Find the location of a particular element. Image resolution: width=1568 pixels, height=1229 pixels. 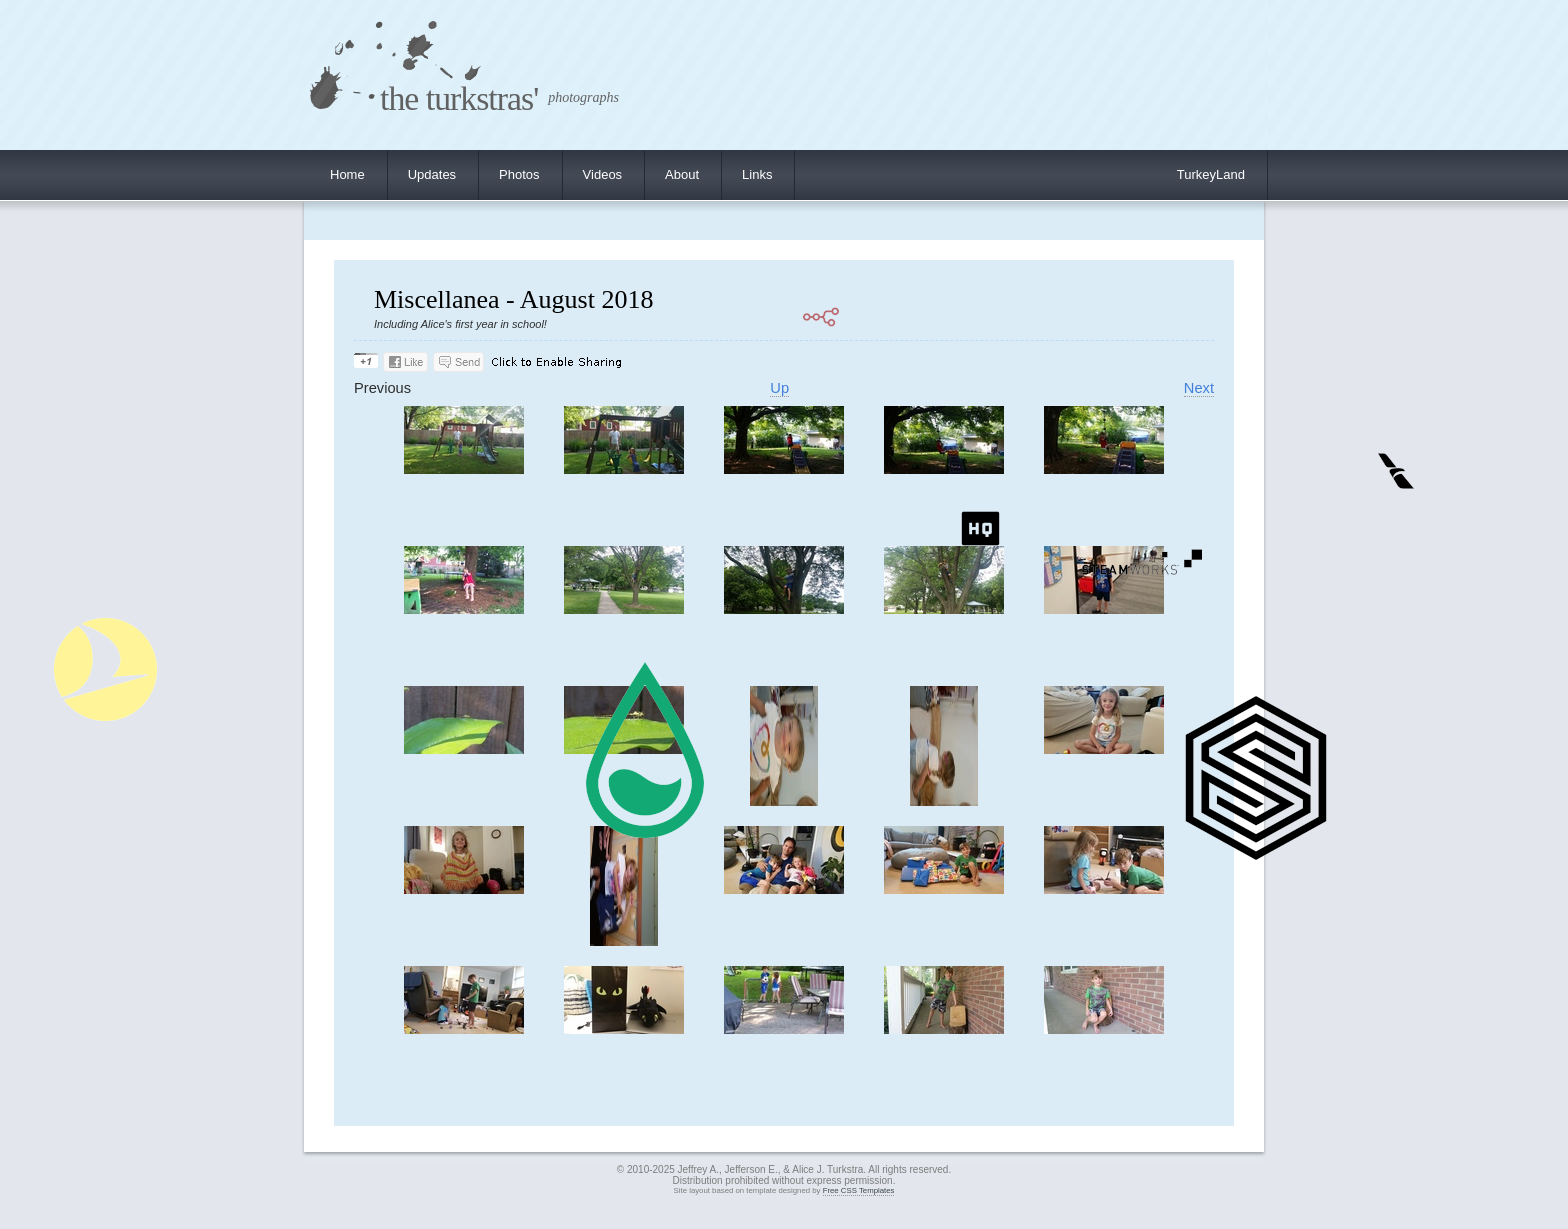

open rainmeter desktop customization application is located at coordinates (645, 750).